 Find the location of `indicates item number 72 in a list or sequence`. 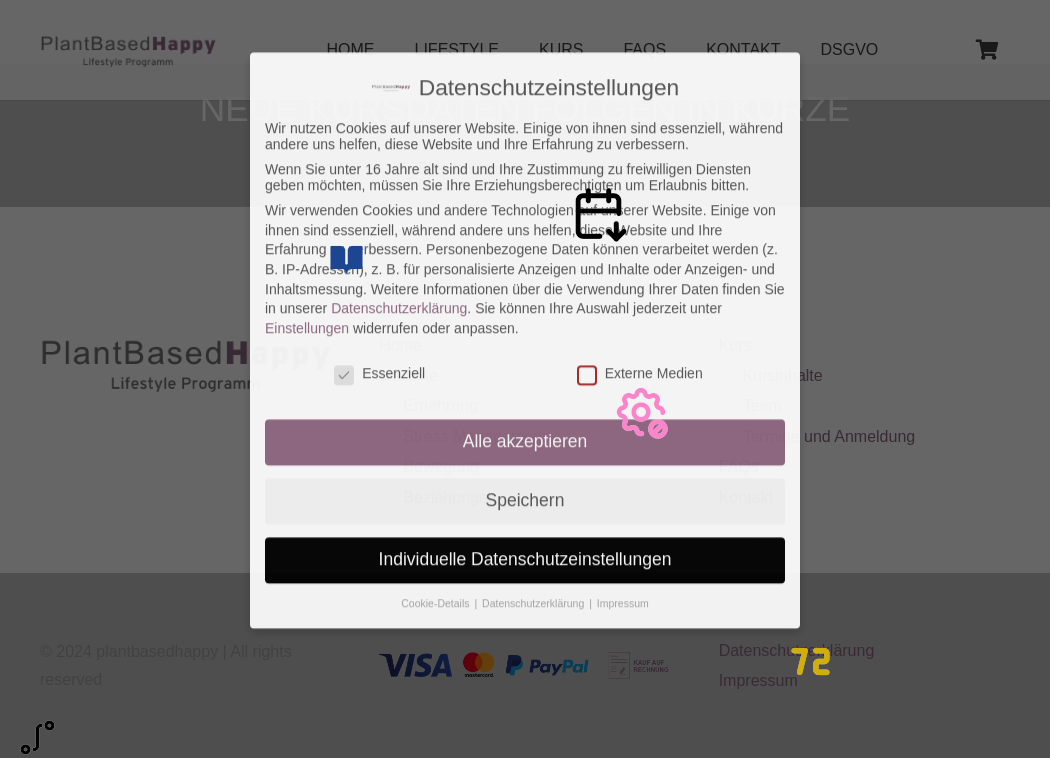

indicates item number 72 in a list or sequence is located at coordinates (810, 661).